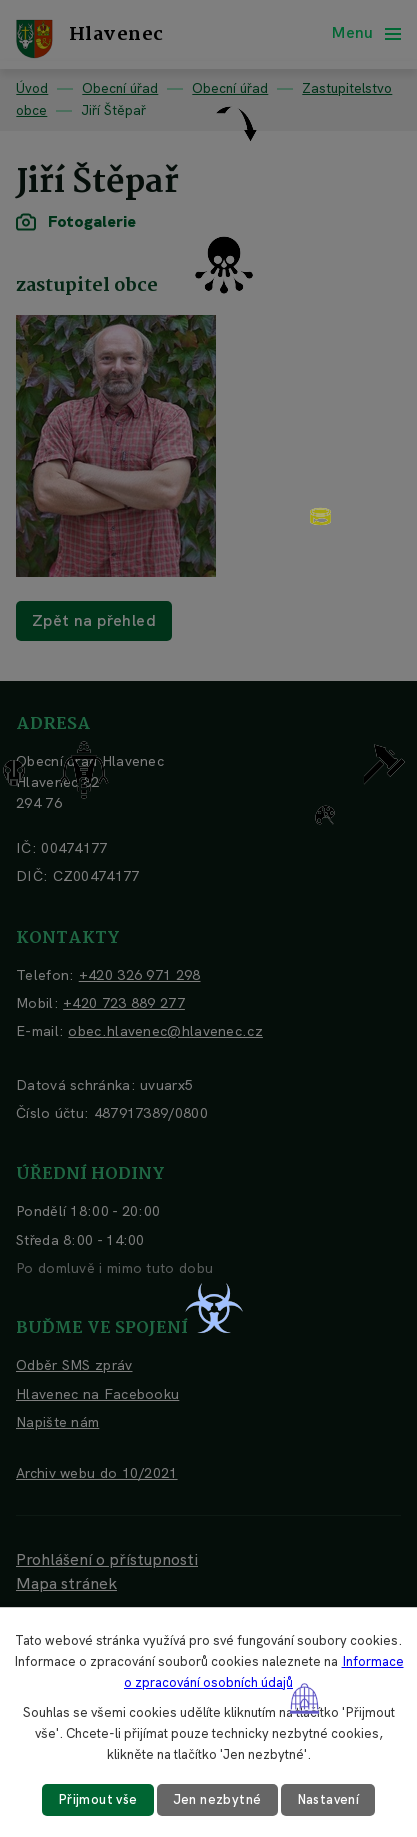  I want to click on bird cage item or decoration in a game inventory, so click(304, 1698).